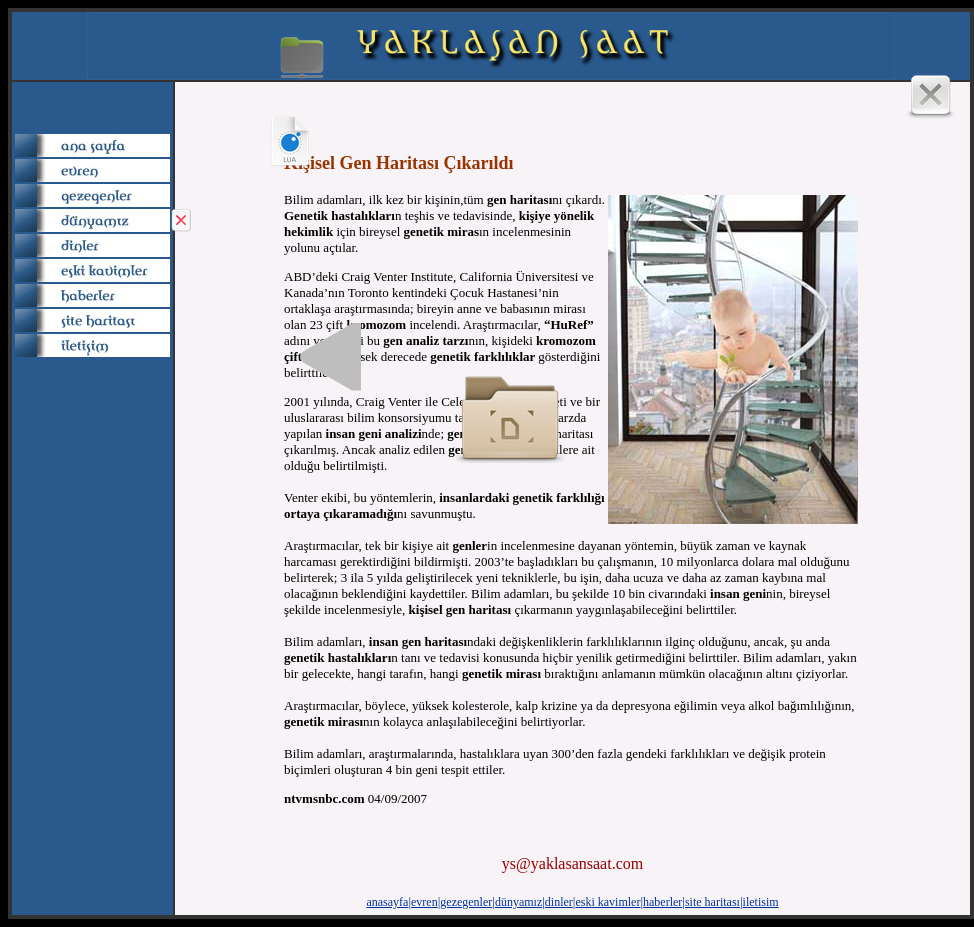 This screenshot has height=927, width=974. Describe the element at coordinates (510, 423) in the screenshot. I see `access desktop folder contents` at that location.